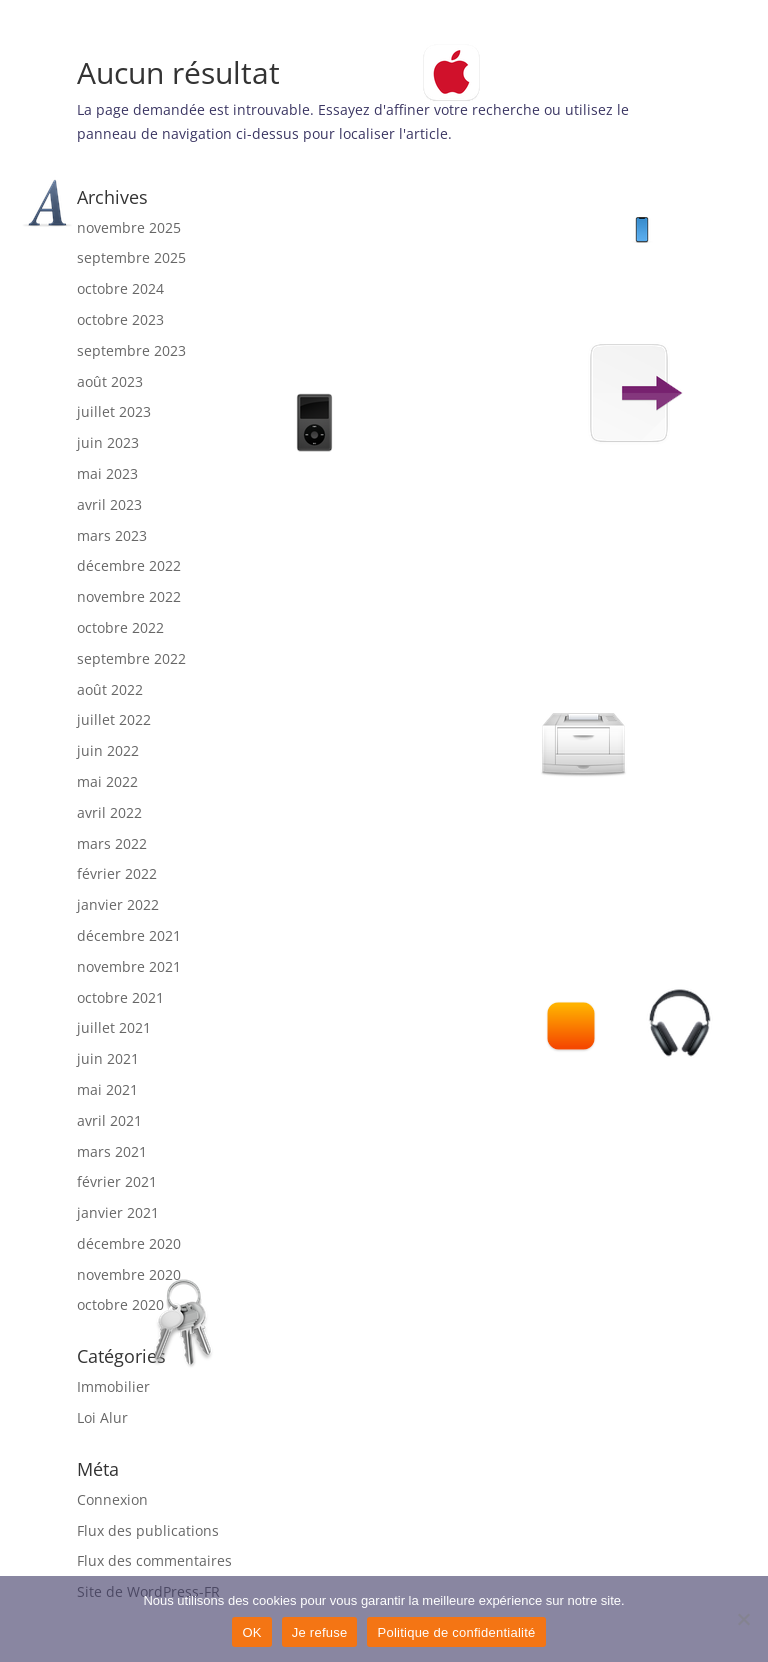 The height and width of the screenshot is (1662, 768). I want to click on iPod classic device icon, so click(314, 422).